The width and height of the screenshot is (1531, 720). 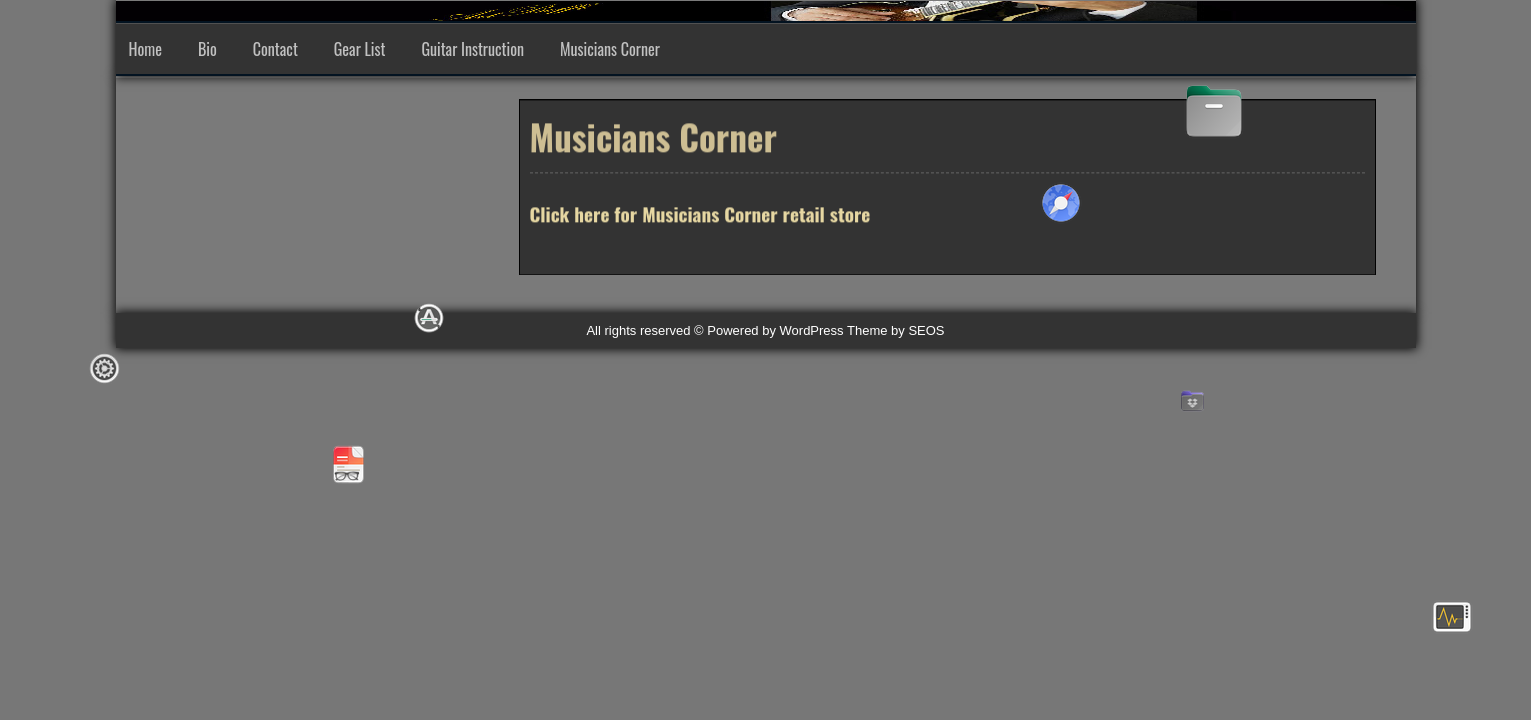 What do you see at coordinates (1214, 111) in the screenshot?
I see `open the file manager app` at bounding box center [1214, 111].